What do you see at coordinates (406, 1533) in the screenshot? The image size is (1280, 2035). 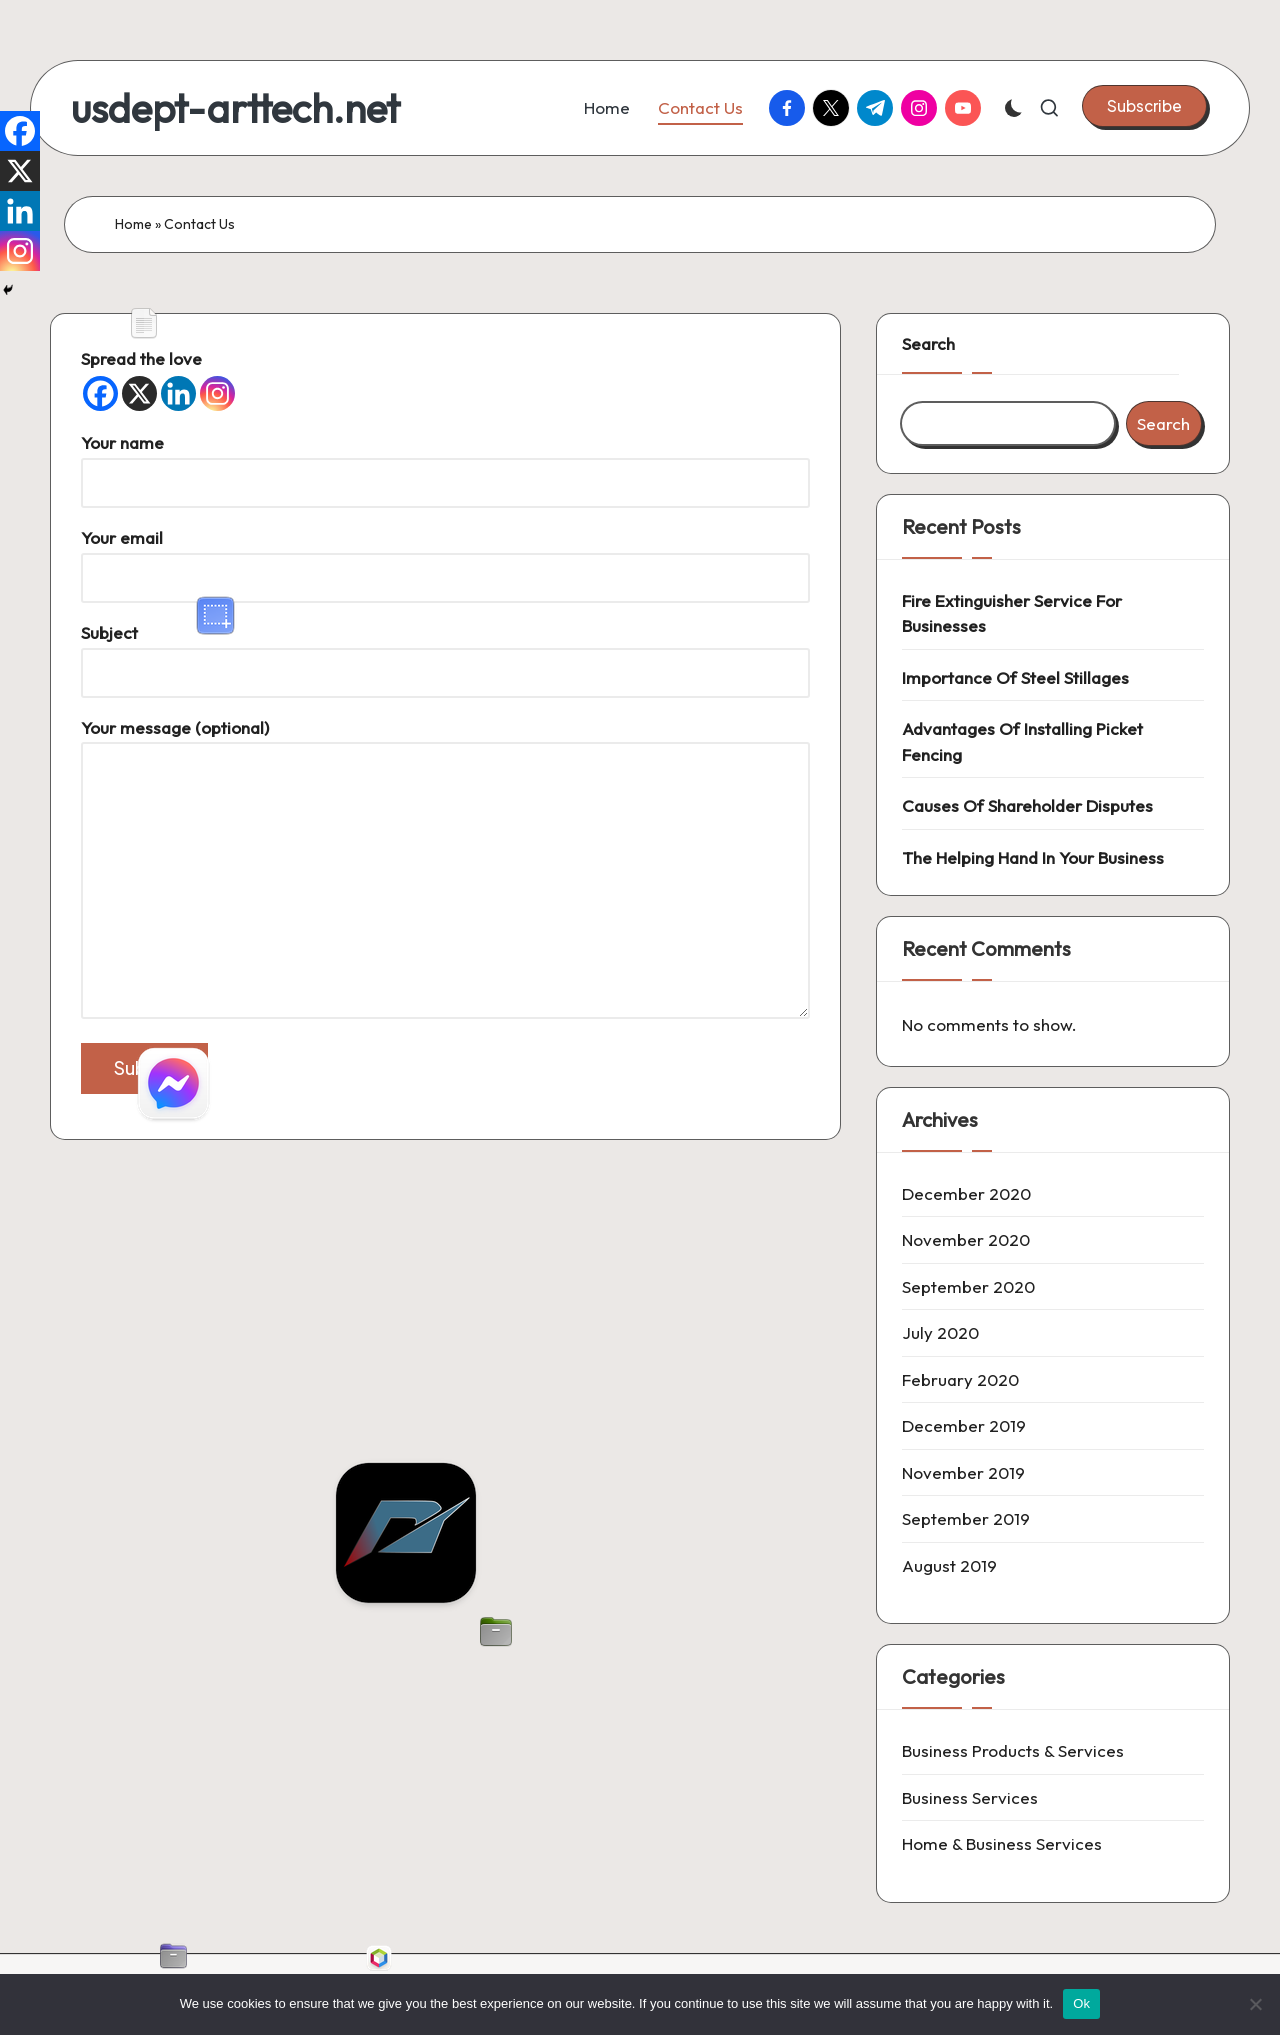 I see `launch need for speed rivals game` at bounding box center [406, 1533].